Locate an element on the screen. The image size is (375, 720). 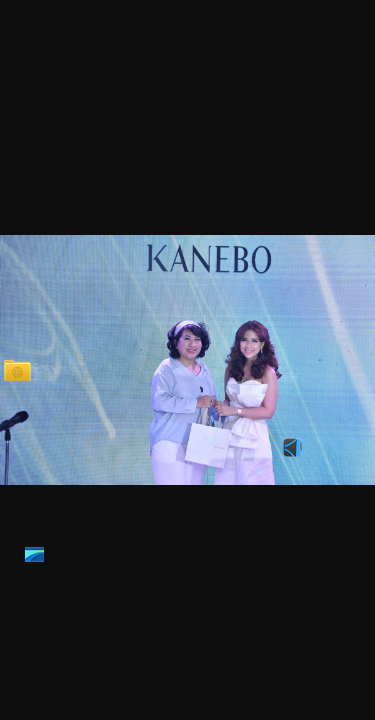
folder containing HTML or web files is located at coordinates (17, 370).